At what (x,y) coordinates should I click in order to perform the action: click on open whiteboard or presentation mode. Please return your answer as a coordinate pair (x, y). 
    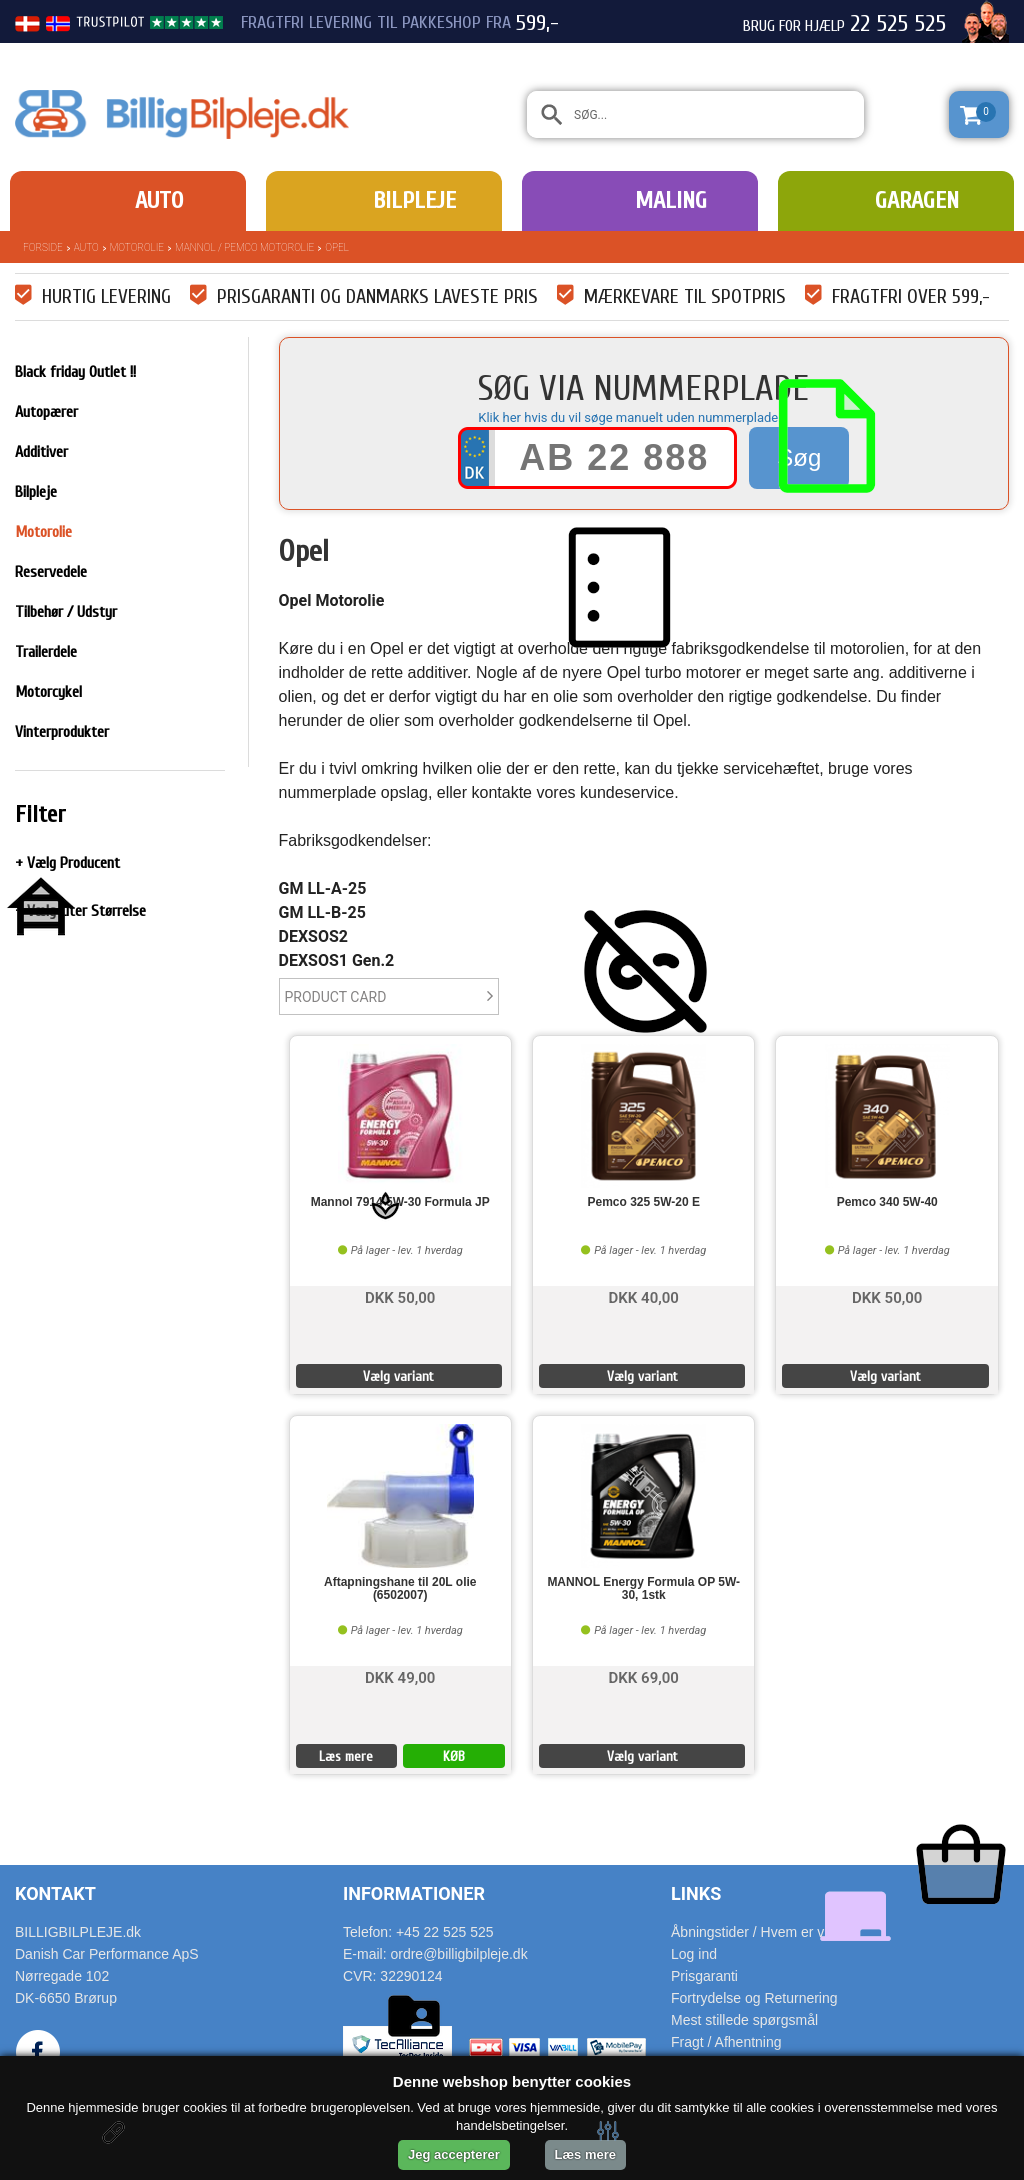
    Looking at the image, I should click on (855, 1917).